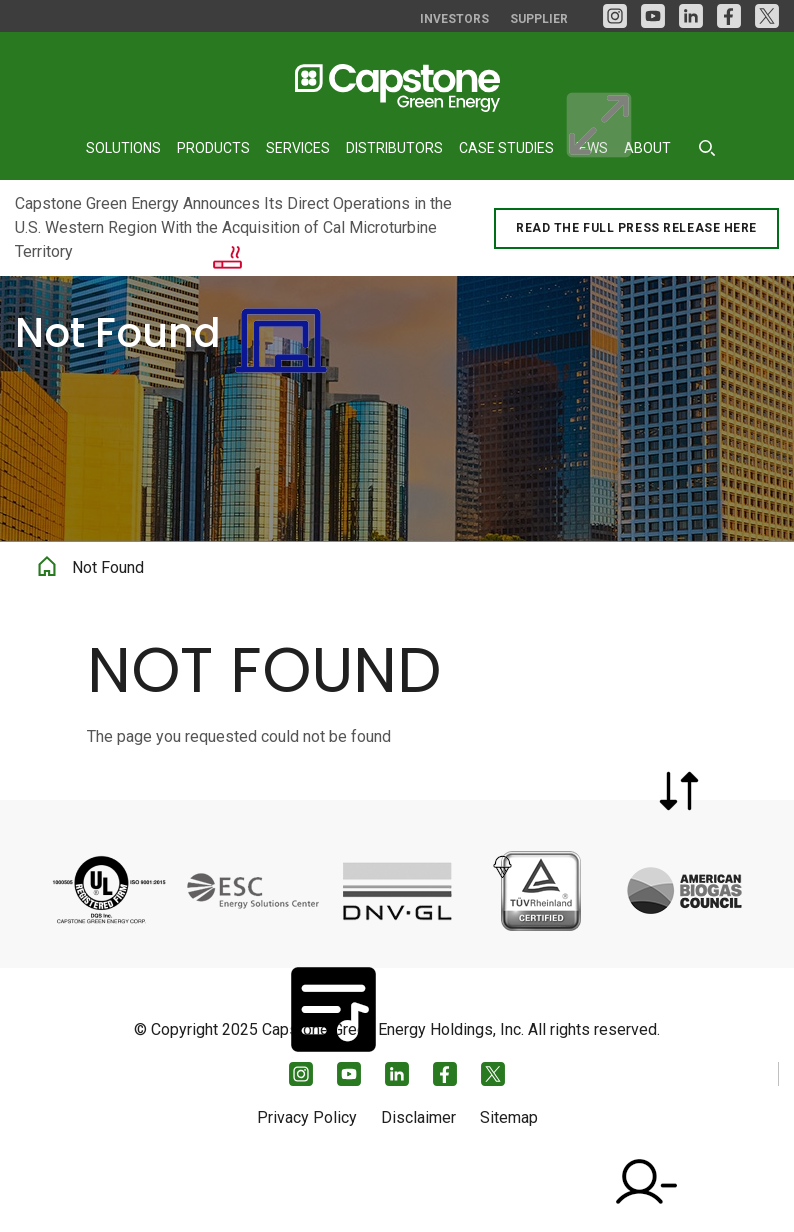  I want to click on sort items in ascending or descending order, so click(679, 791).